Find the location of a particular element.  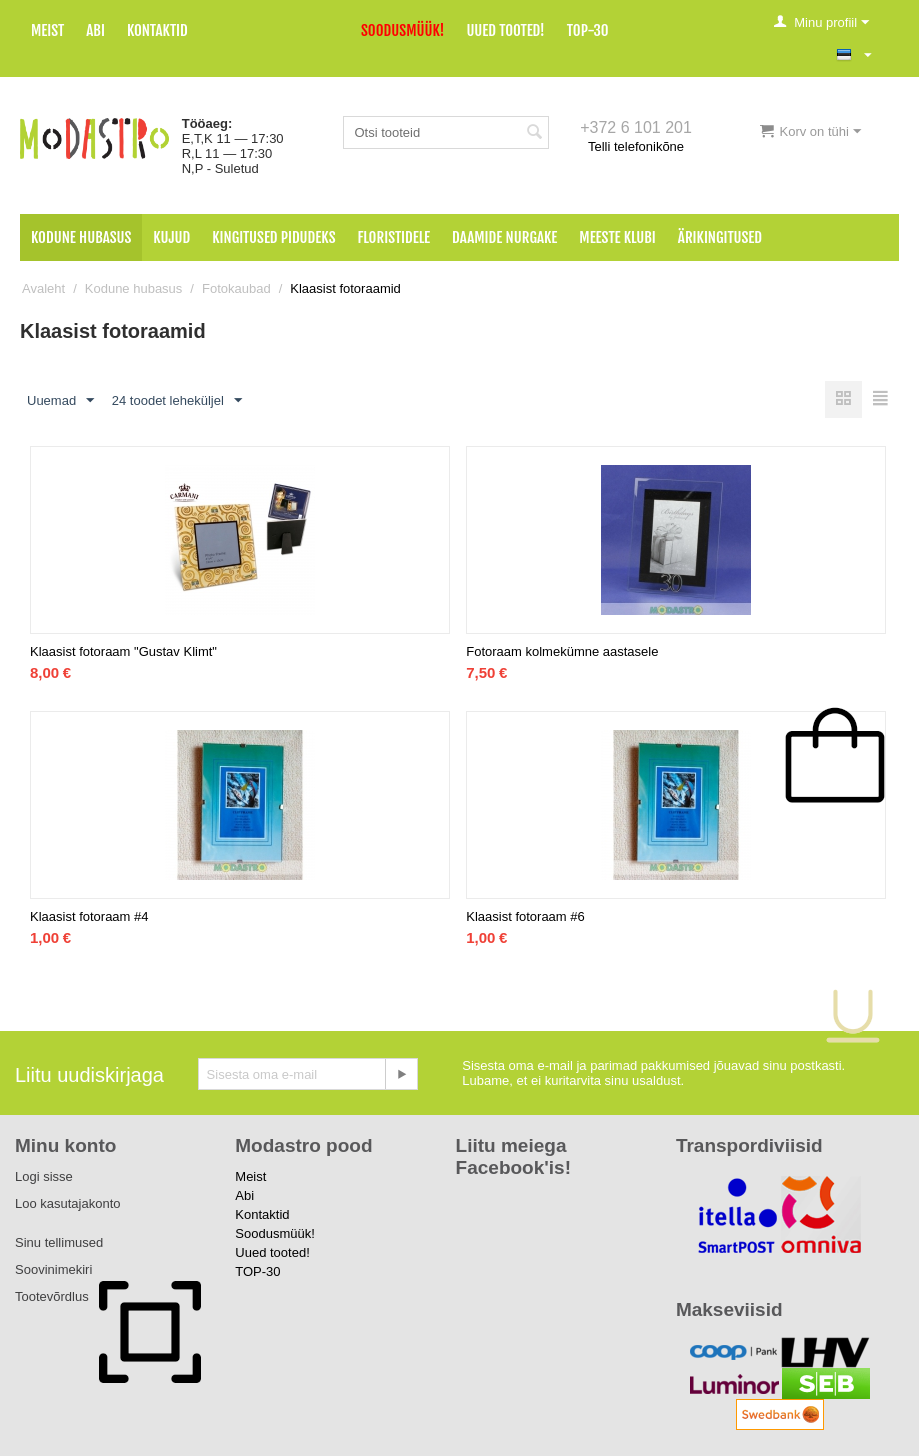

scan a QR code or barcode is located at coordinates (150, 1332).